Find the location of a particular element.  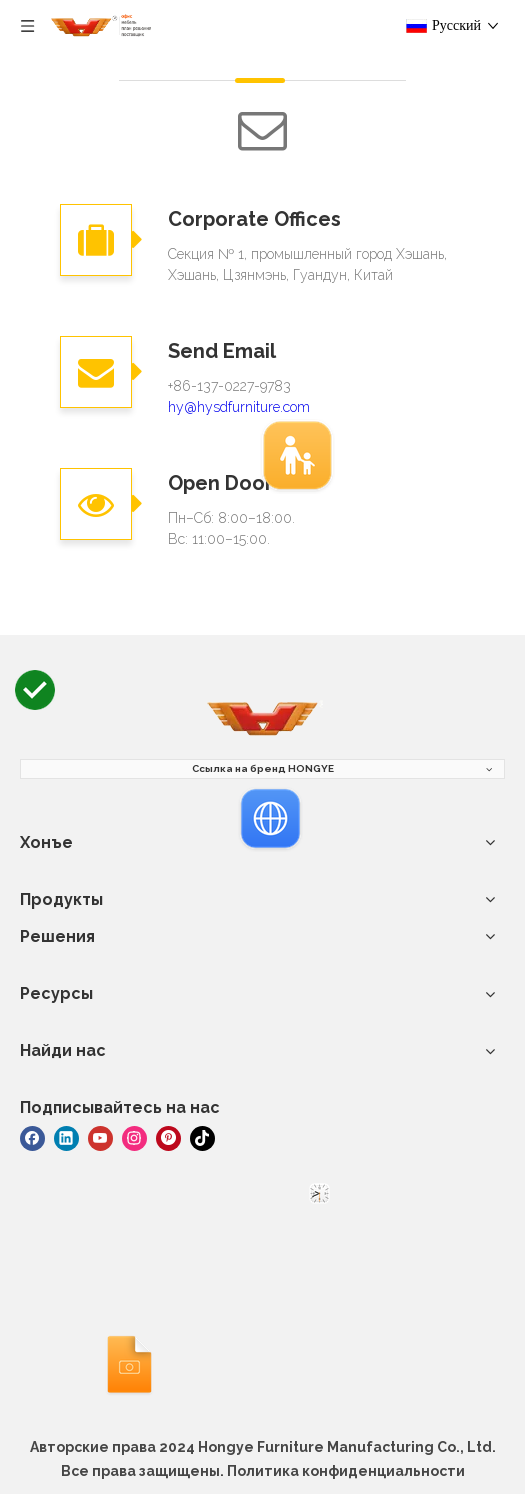

open BitTorrent app settings is located at coordinates (270, 819).